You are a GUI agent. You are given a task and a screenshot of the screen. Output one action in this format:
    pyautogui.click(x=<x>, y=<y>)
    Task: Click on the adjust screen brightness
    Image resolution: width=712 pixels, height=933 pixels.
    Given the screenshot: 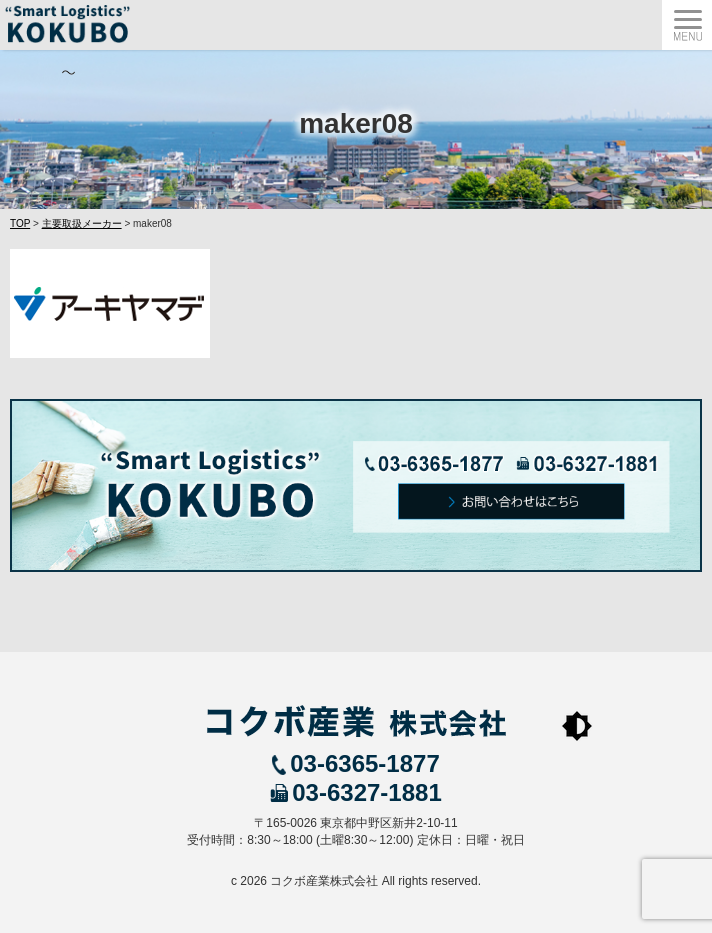 What is the action you would take?
    pyautogui.click(x=577, y=726)
    